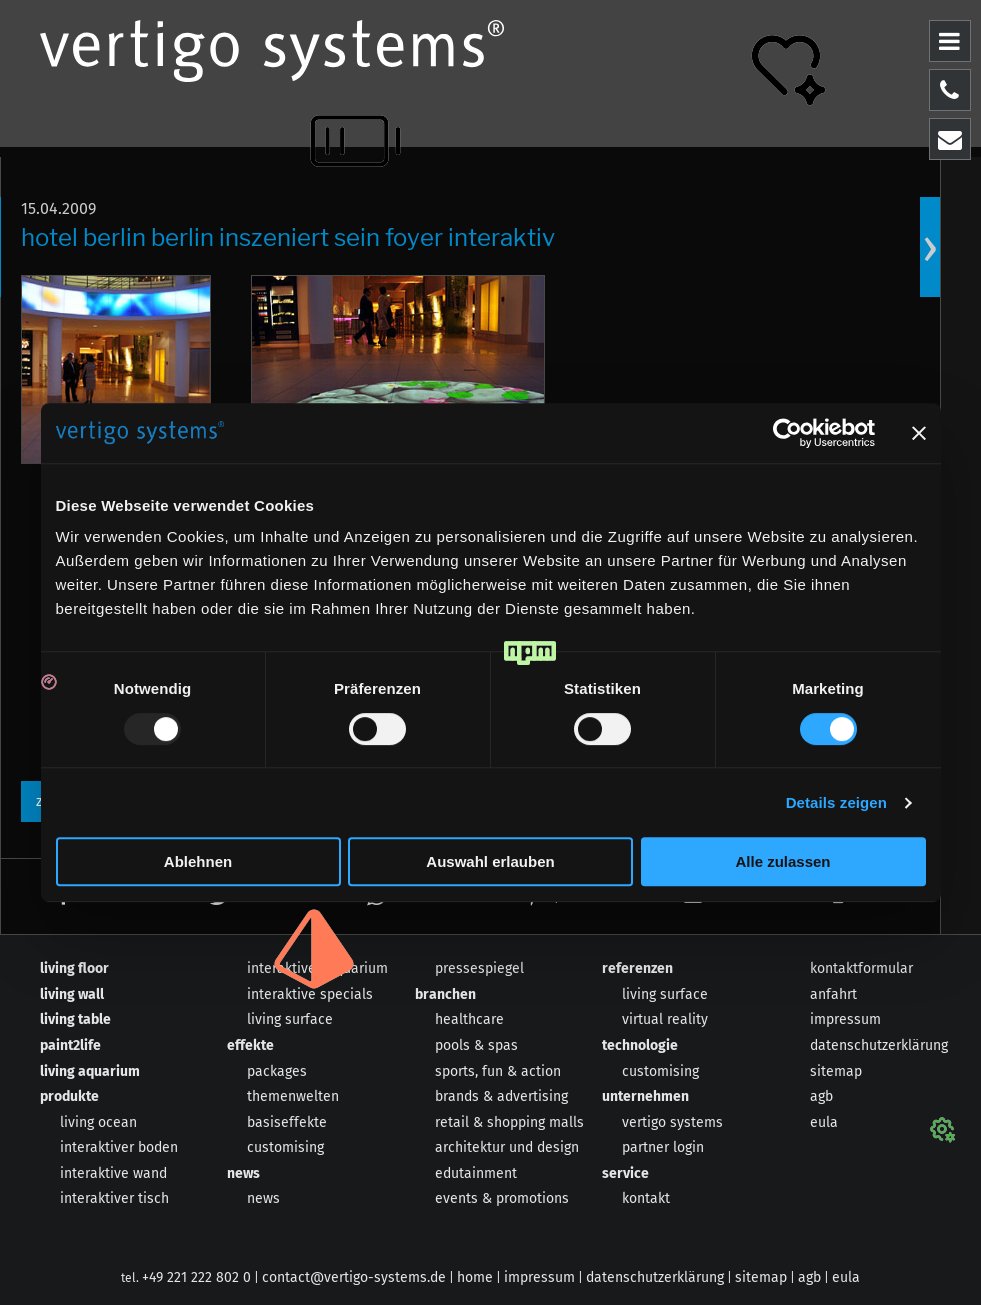  I want to click on add to favorites with AI-powered recommendations, so click(786, 66).